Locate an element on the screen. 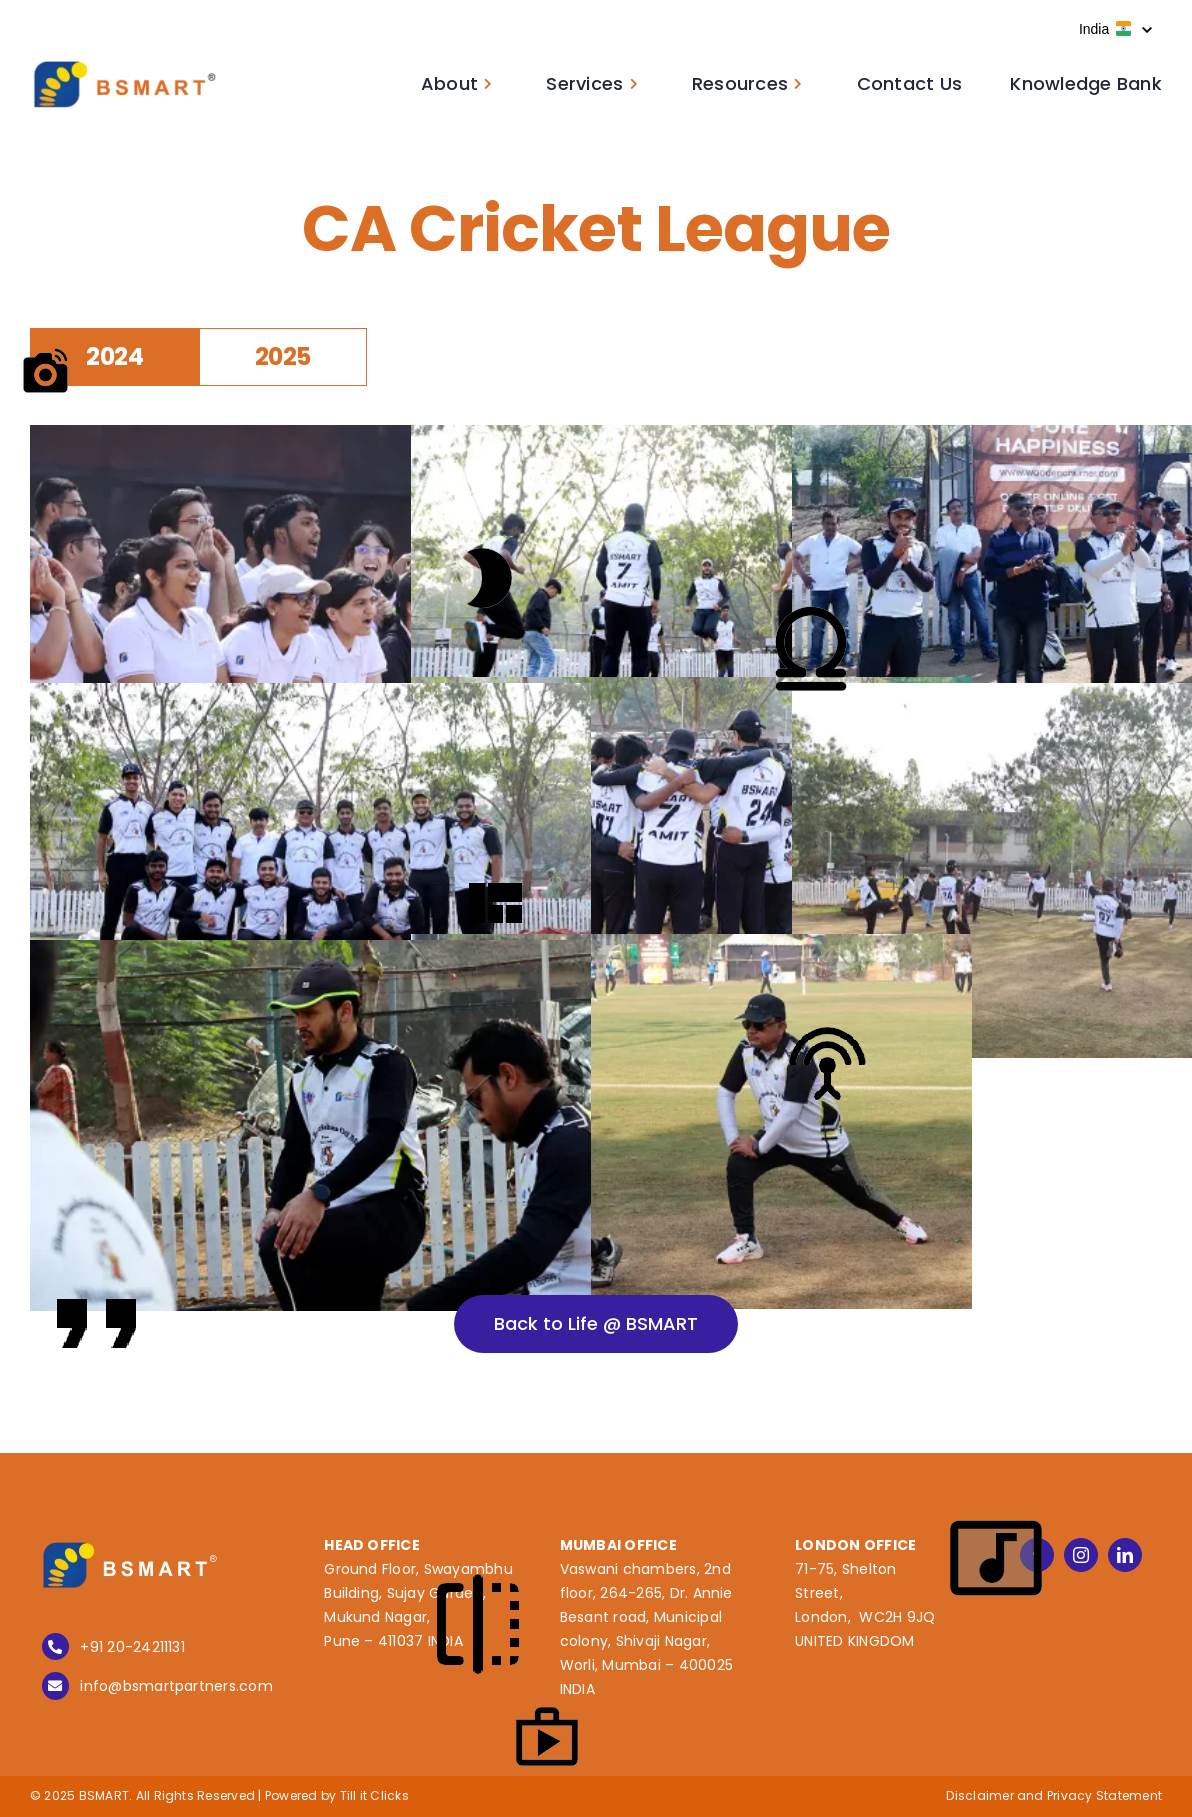 This screenshot has height=1817, width=1192. switch to quilt or mosaic view layout is located at coordinates (494, 905).